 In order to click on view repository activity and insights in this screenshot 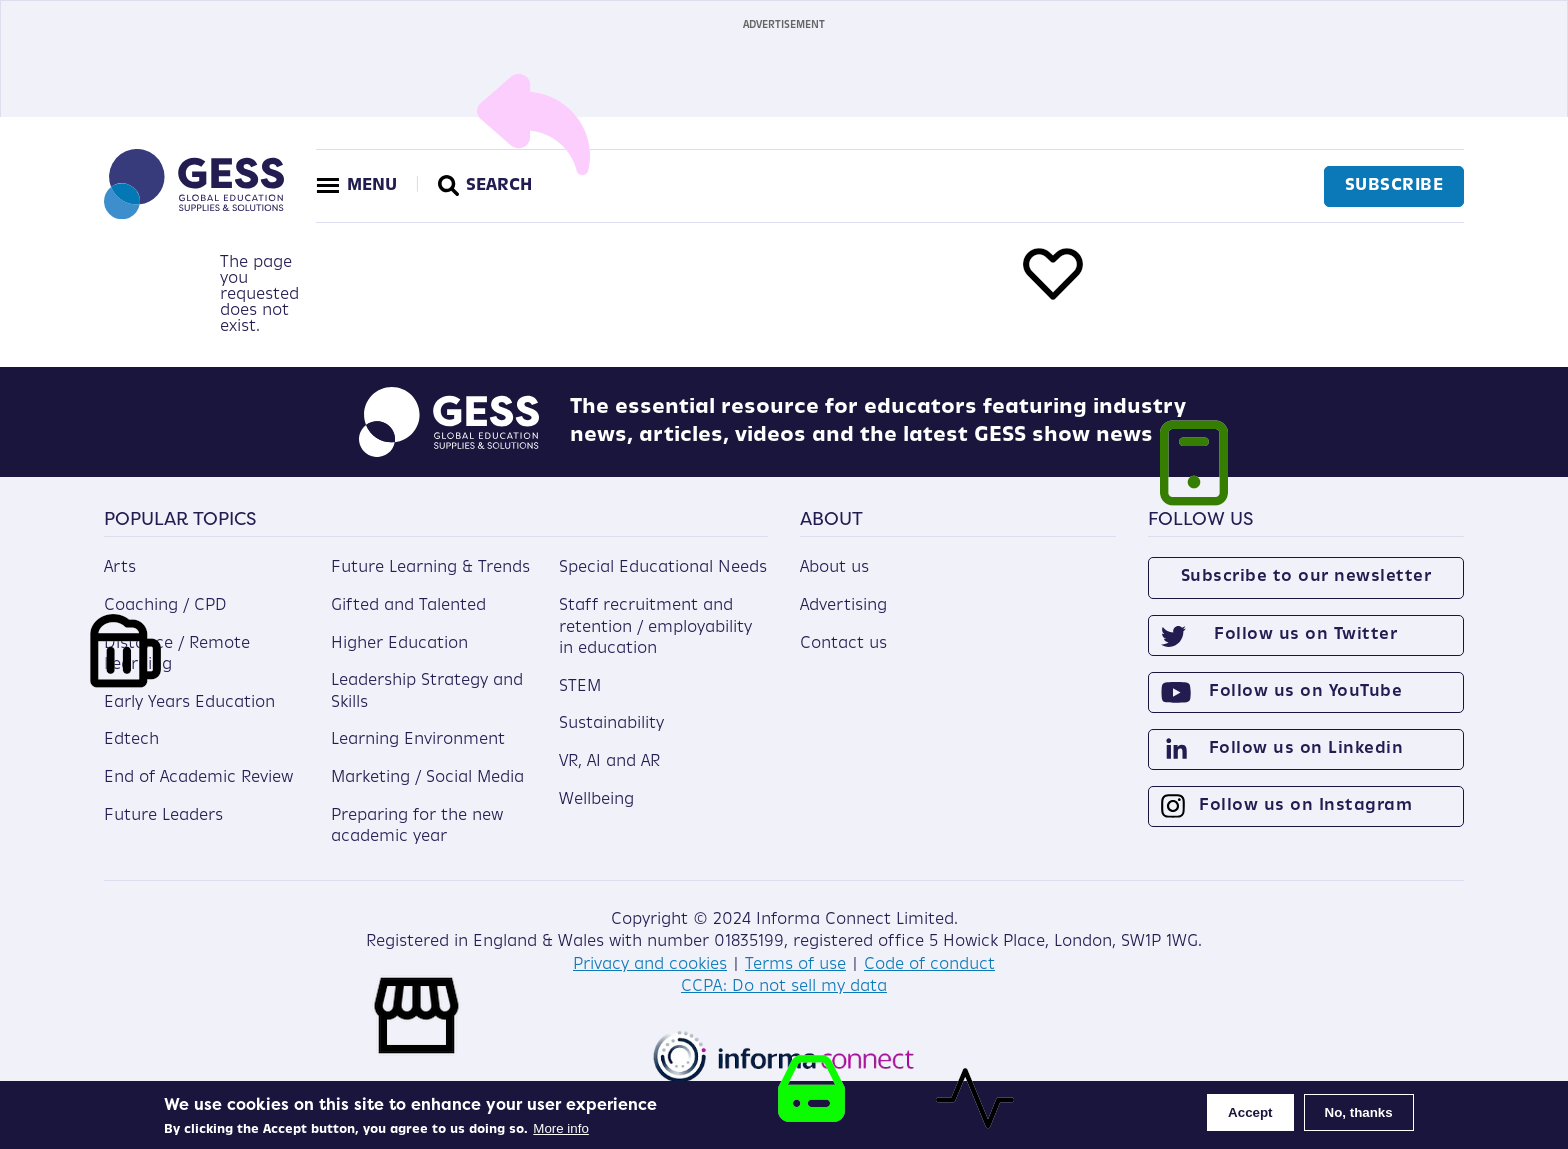, I will do `click(975, 1099)`.